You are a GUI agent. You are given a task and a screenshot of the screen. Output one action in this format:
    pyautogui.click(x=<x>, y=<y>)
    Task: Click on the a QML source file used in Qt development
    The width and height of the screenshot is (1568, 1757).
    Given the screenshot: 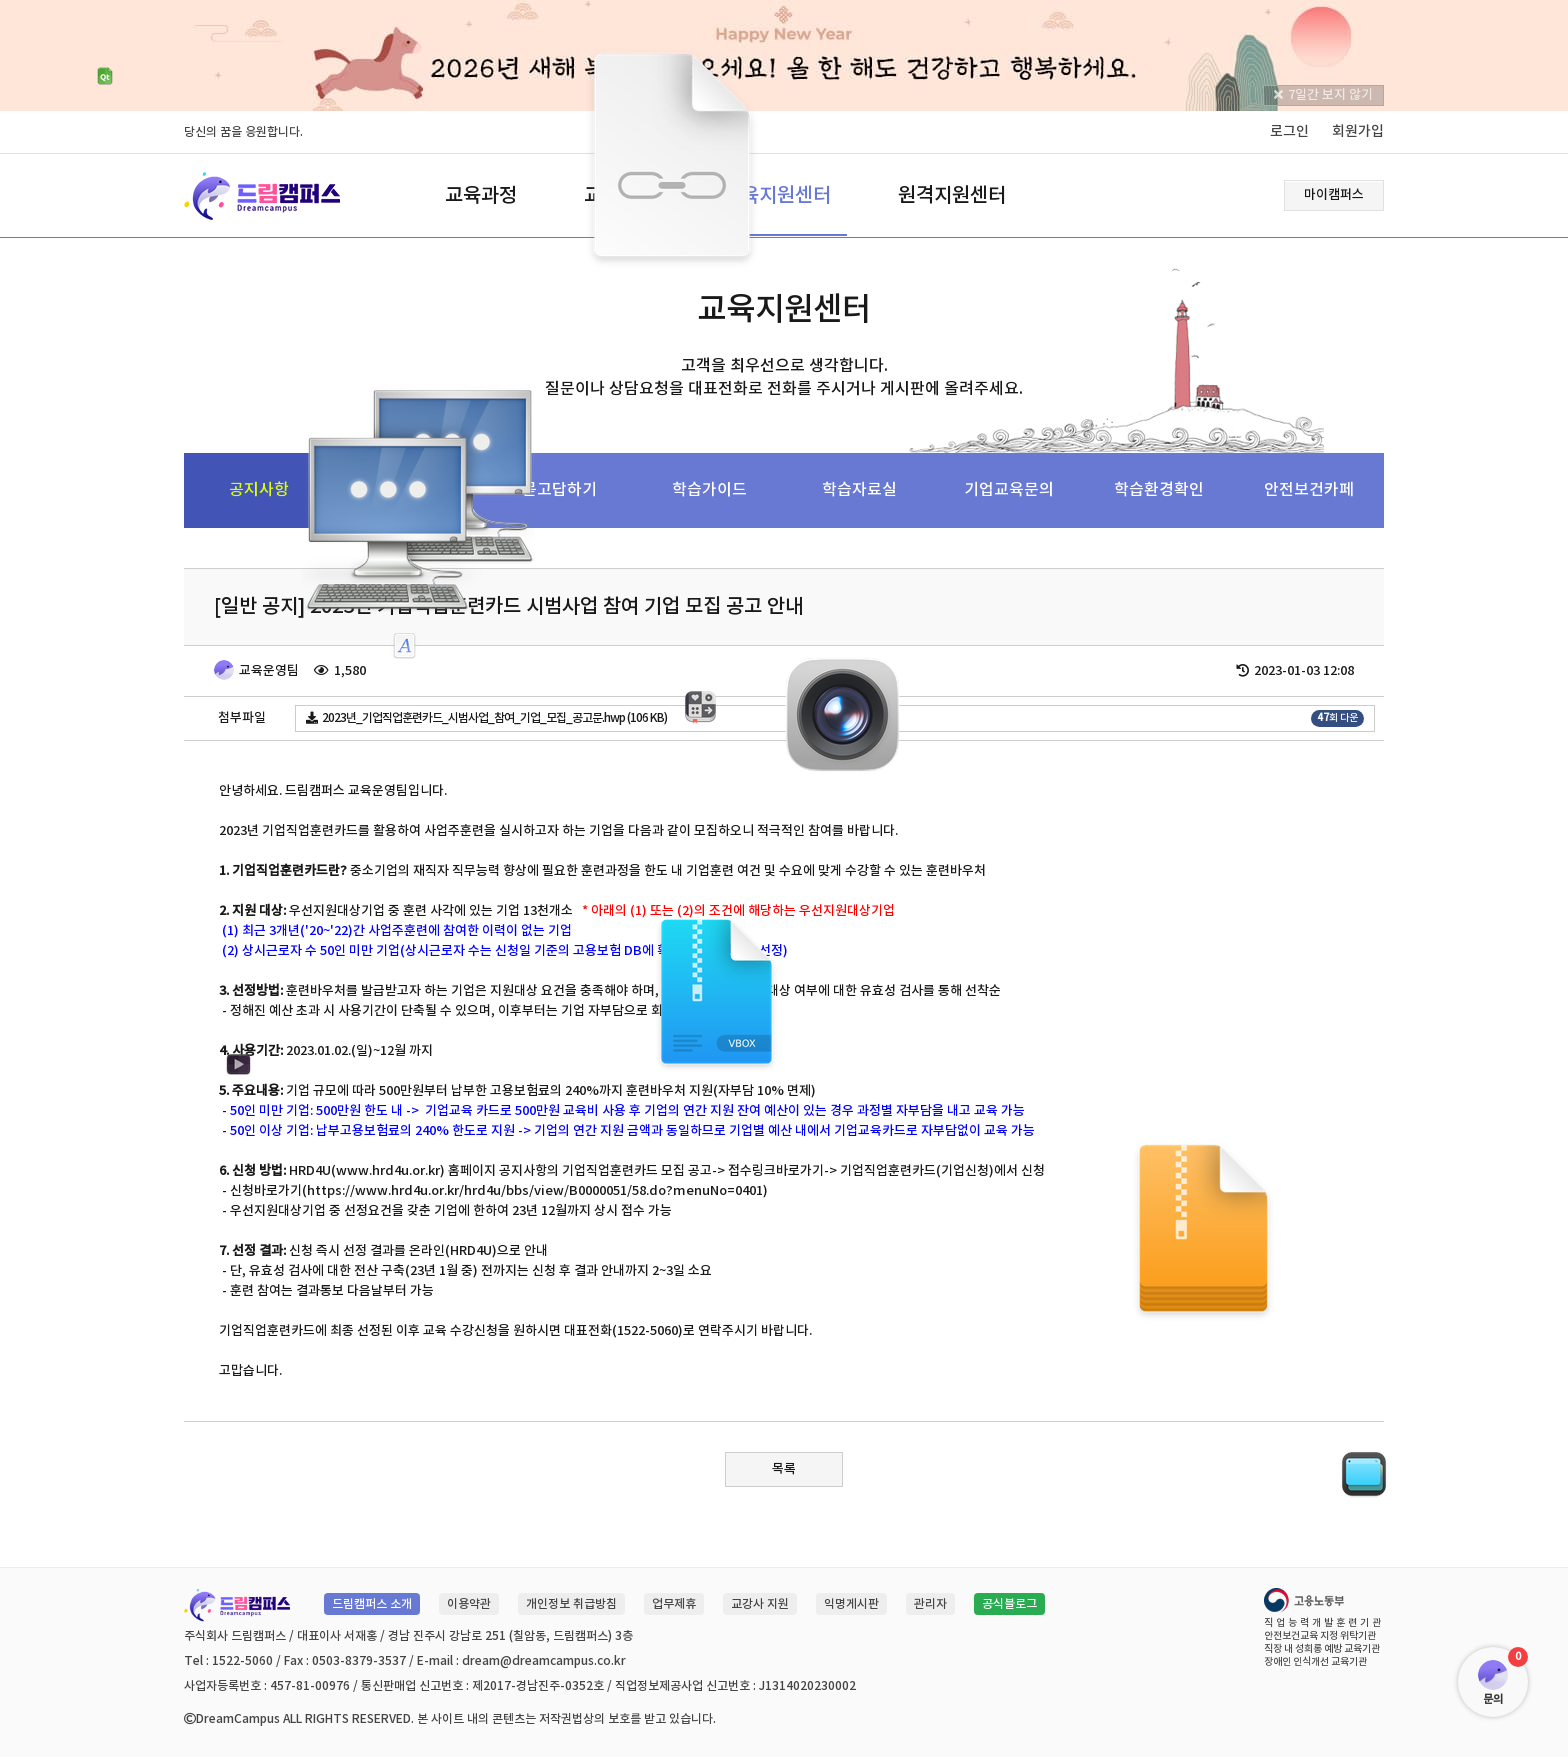 What is the action you would take?
    pyautogui.click(x=105, y=76)
    